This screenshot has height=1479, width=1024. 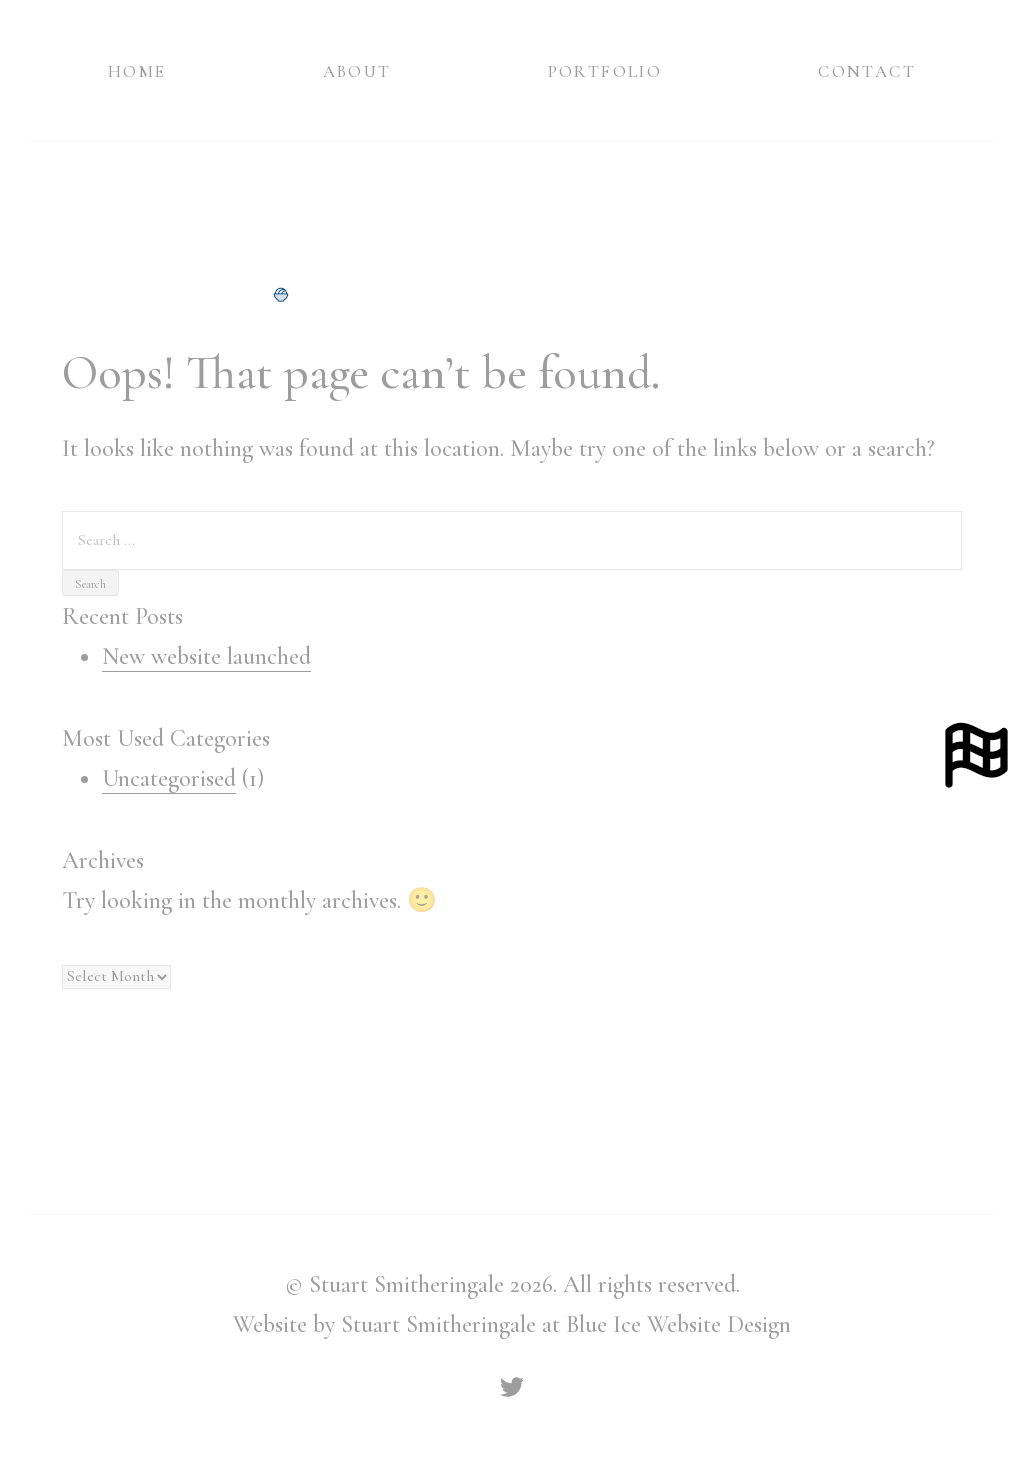 What do you see at coordinates (281, 295) in the screenshot?
I see `view food or meal options` at bounding box center [281, 295].